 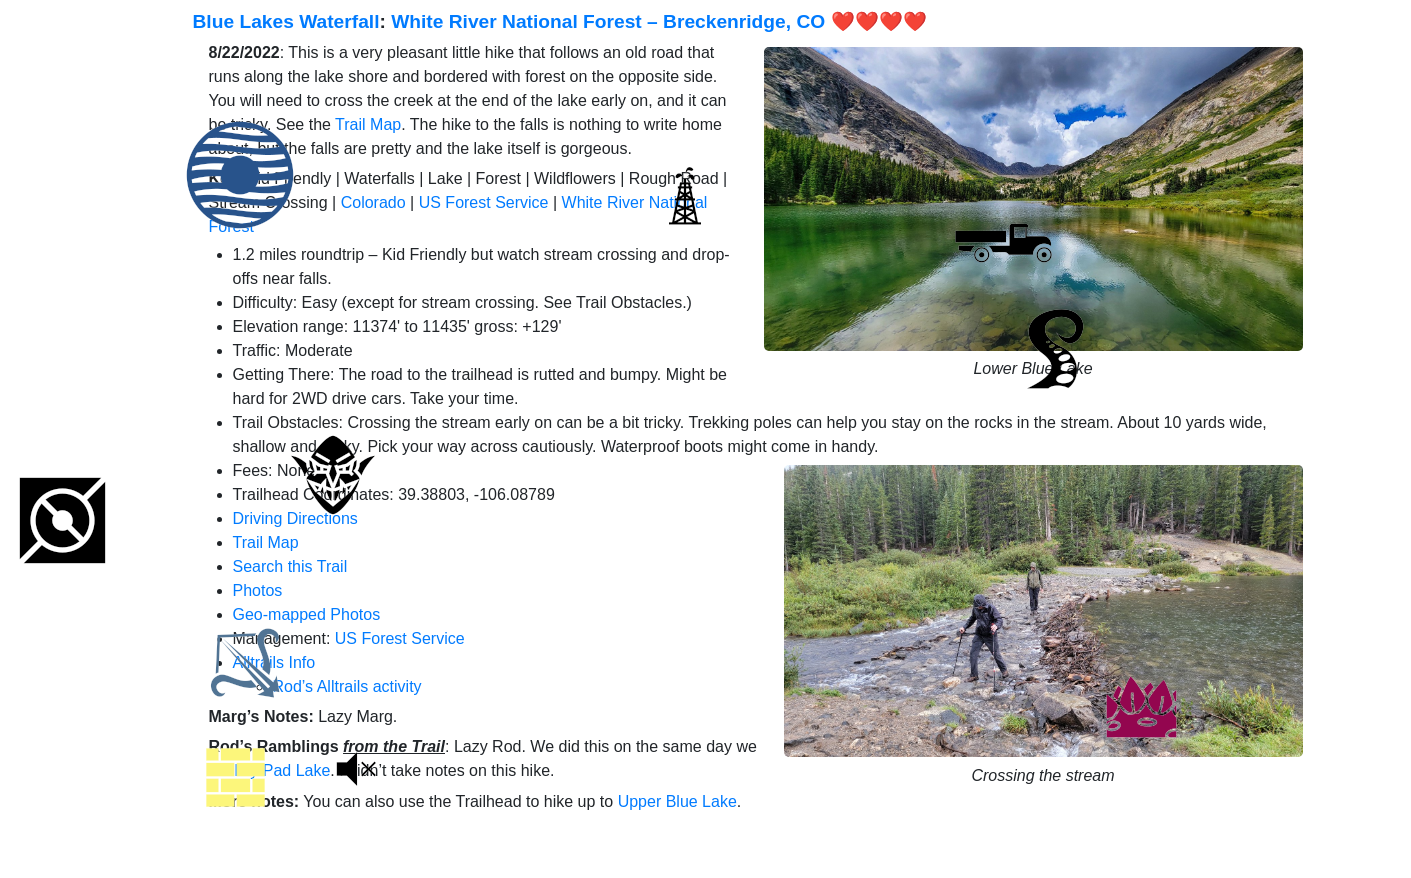 I want to click on indicates a wall or barrier element in a game, so click(x=235, y=777).